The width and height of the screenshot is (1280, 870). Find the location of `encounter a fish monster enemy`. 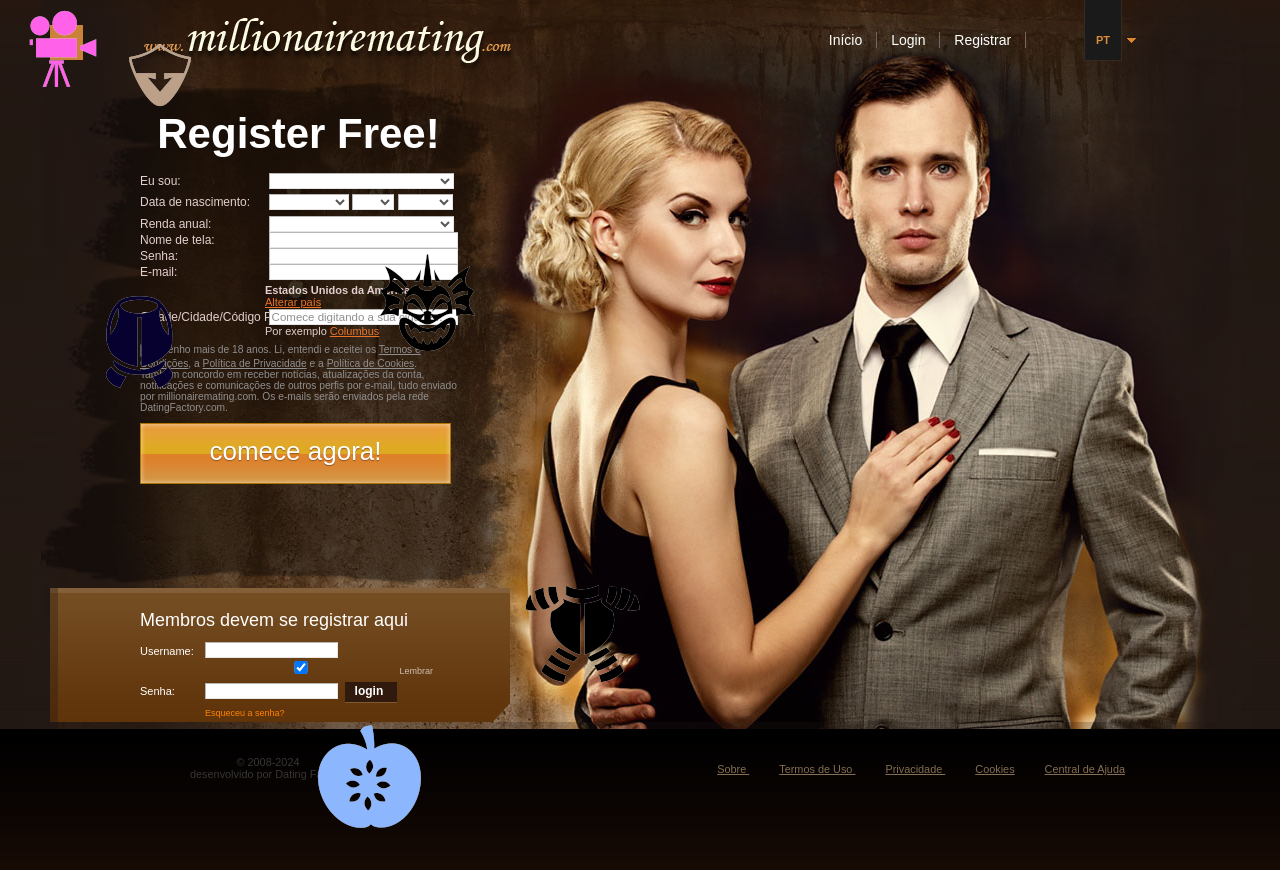

encounter a fish monster enemy is located at coordinates (427, 302).